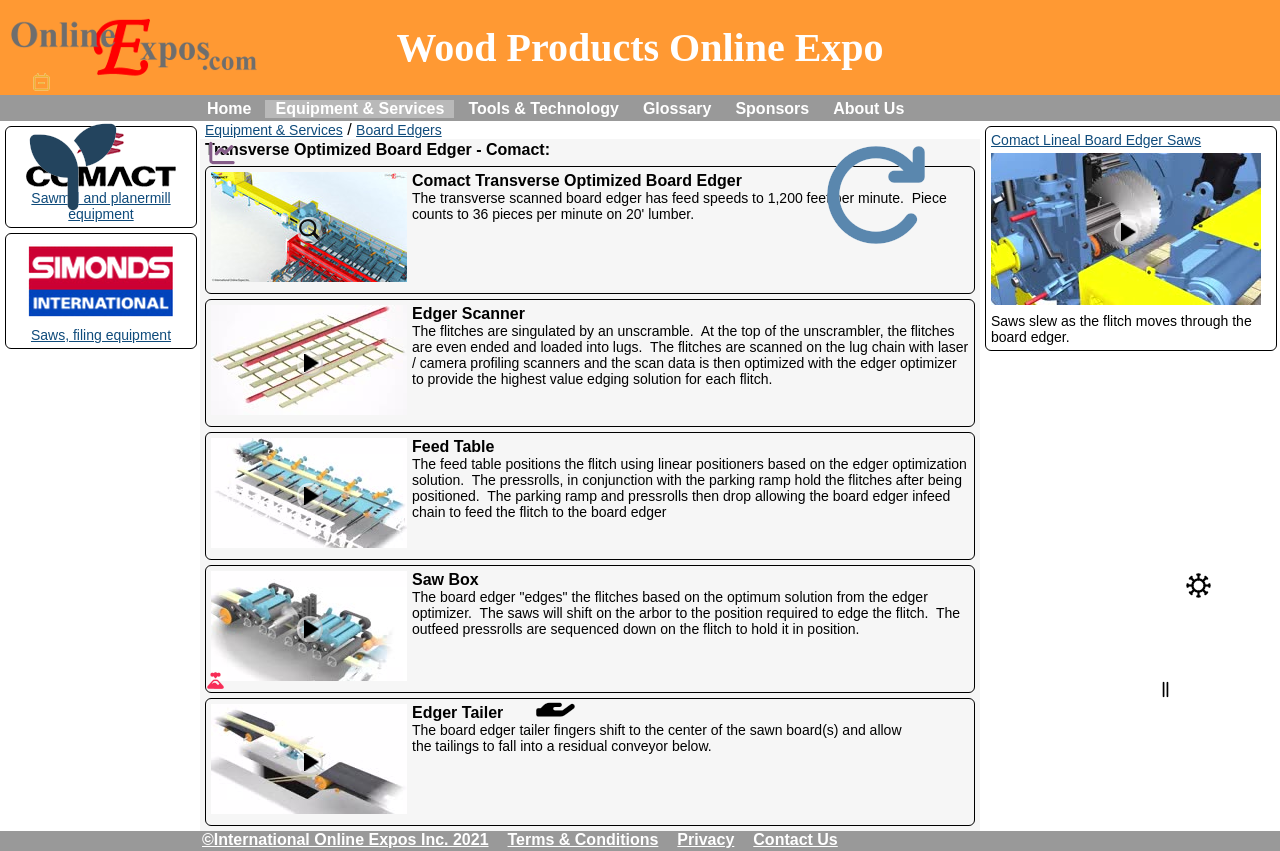 Image resolution: width=1280 pixels, height=851 pixels. I want to click on indicates volcanic or geothermal activity, so click(215, 680).